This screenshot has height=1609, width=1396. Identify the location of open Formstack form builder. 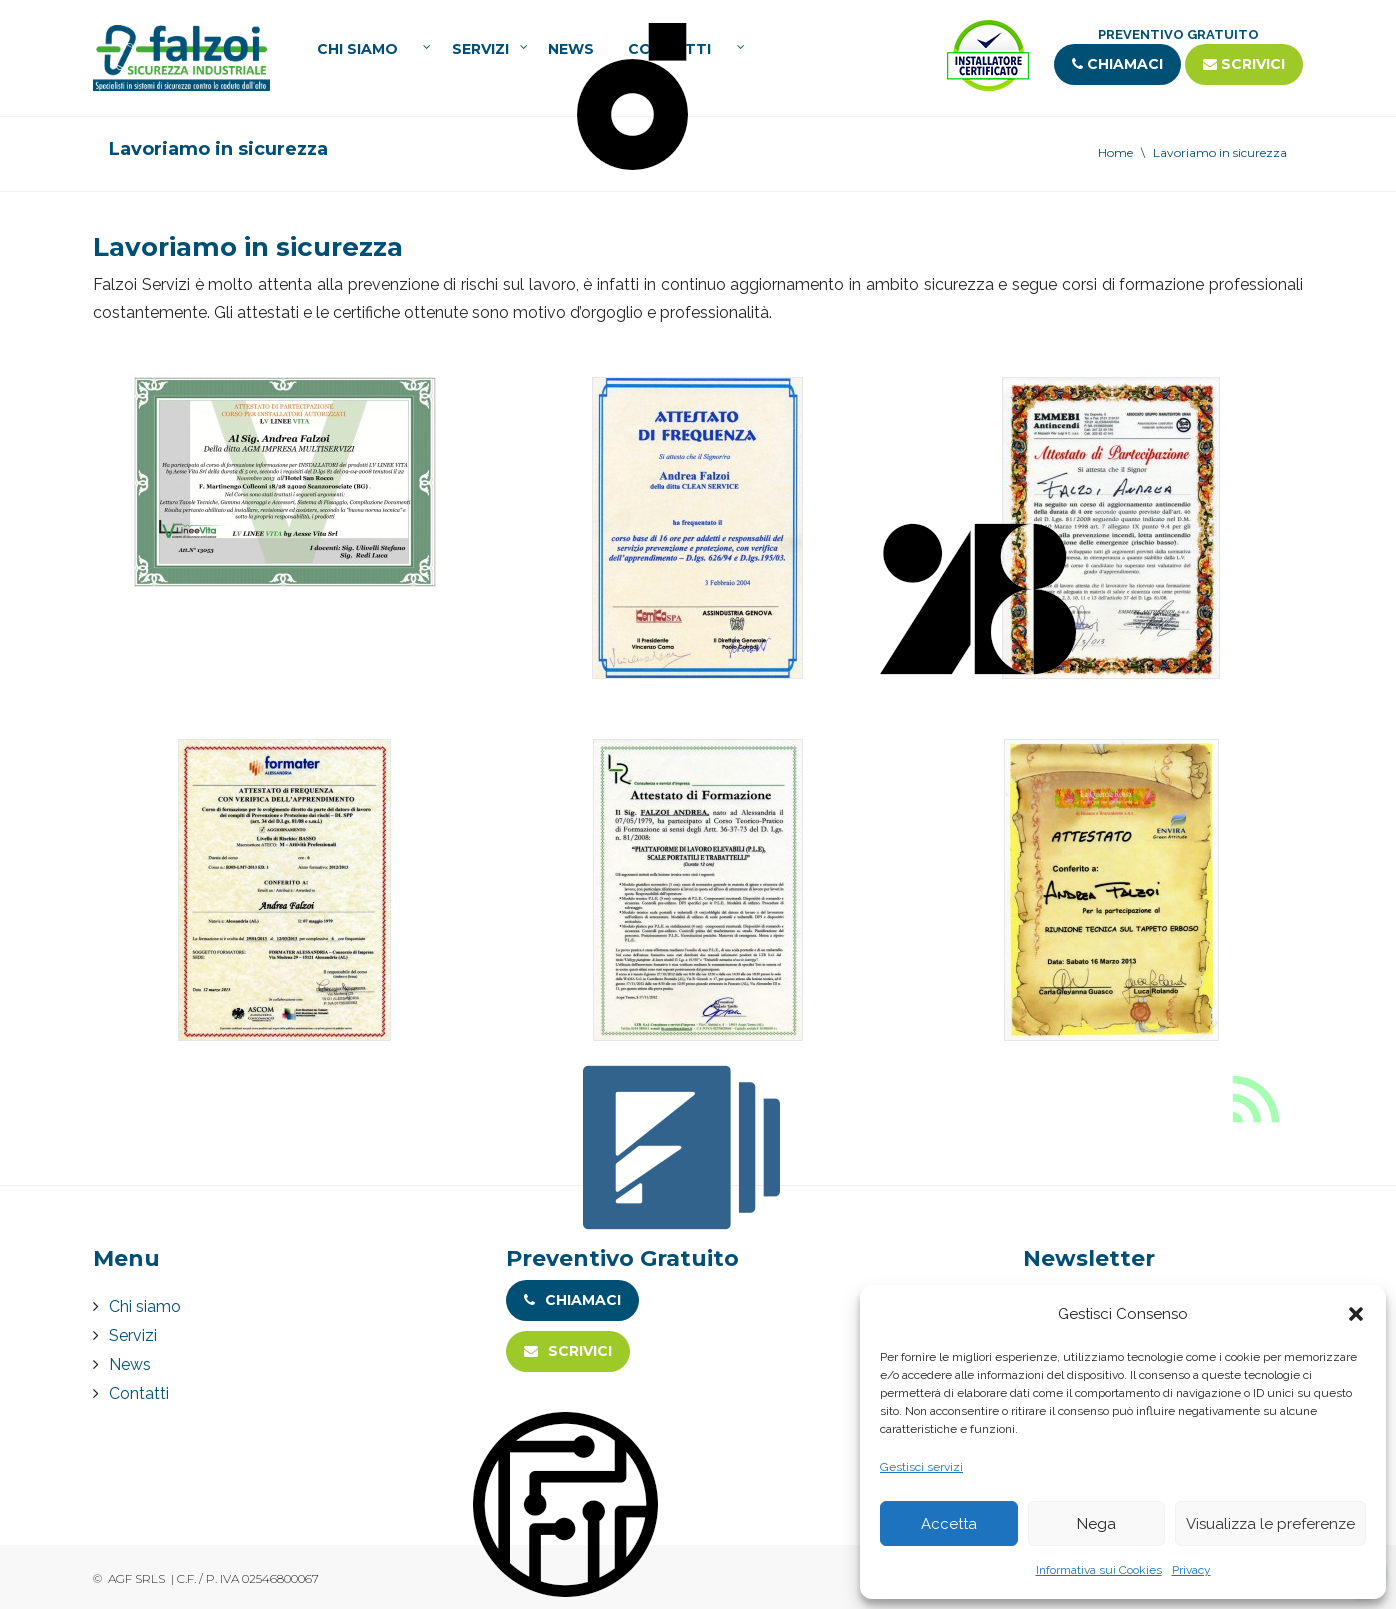
(681, 1147).